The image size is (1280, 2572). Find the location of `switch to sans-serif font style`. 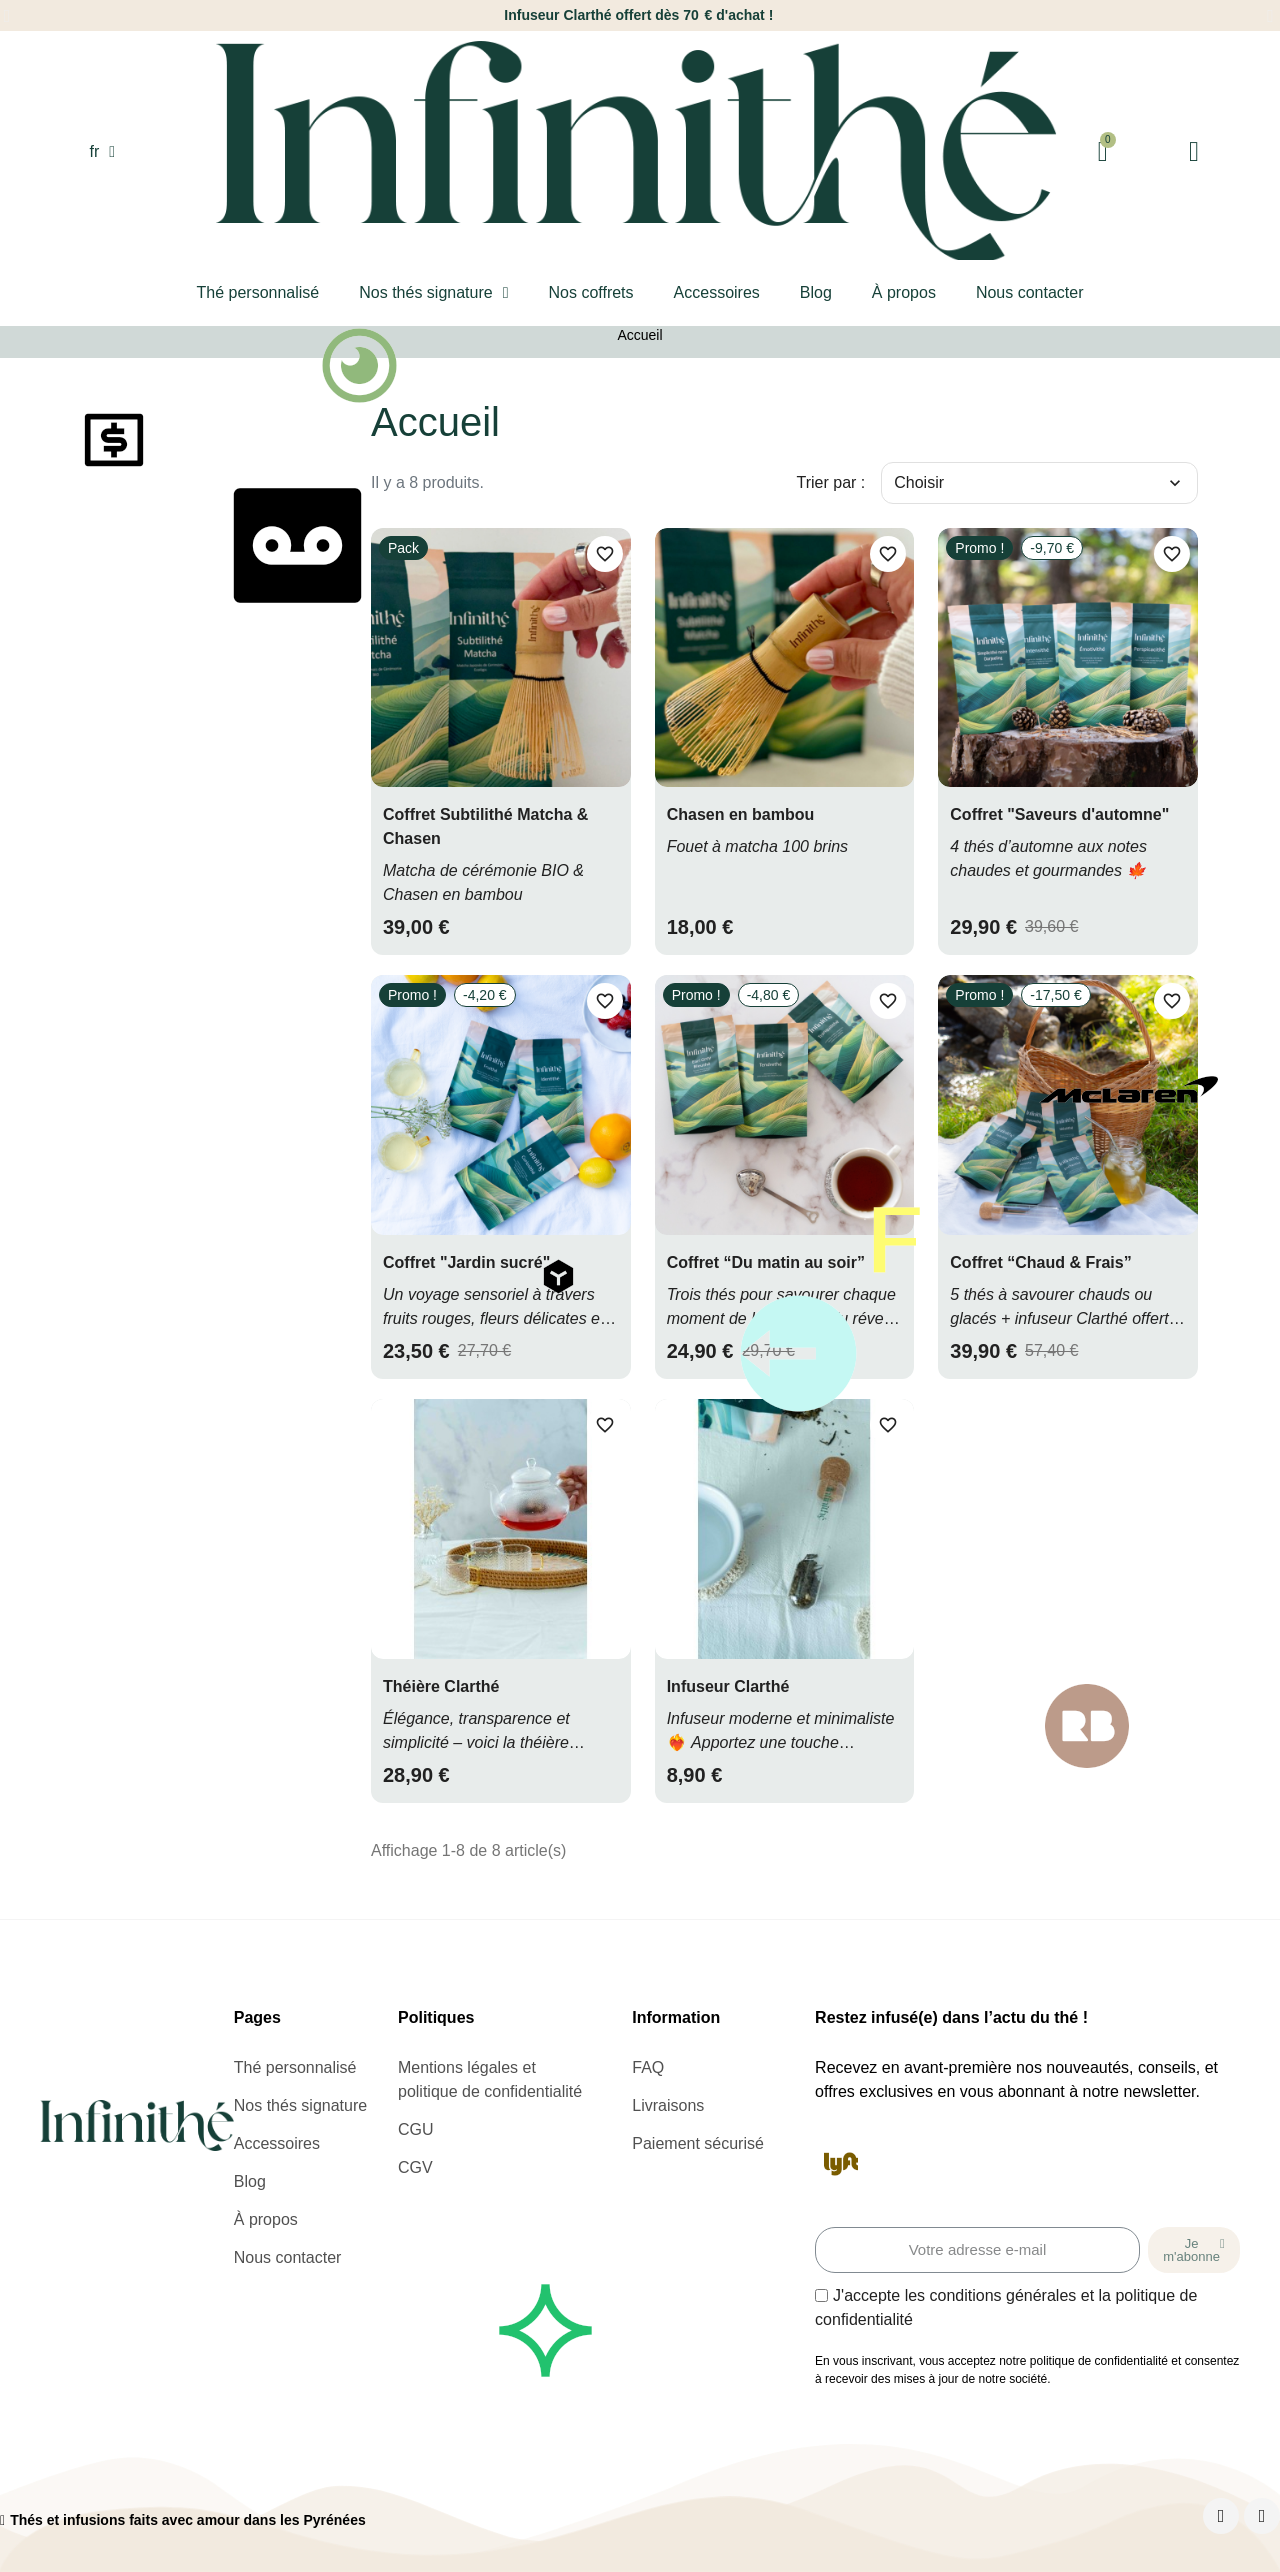

switch to sans-serif font style is located at coordinates (893, 1238).